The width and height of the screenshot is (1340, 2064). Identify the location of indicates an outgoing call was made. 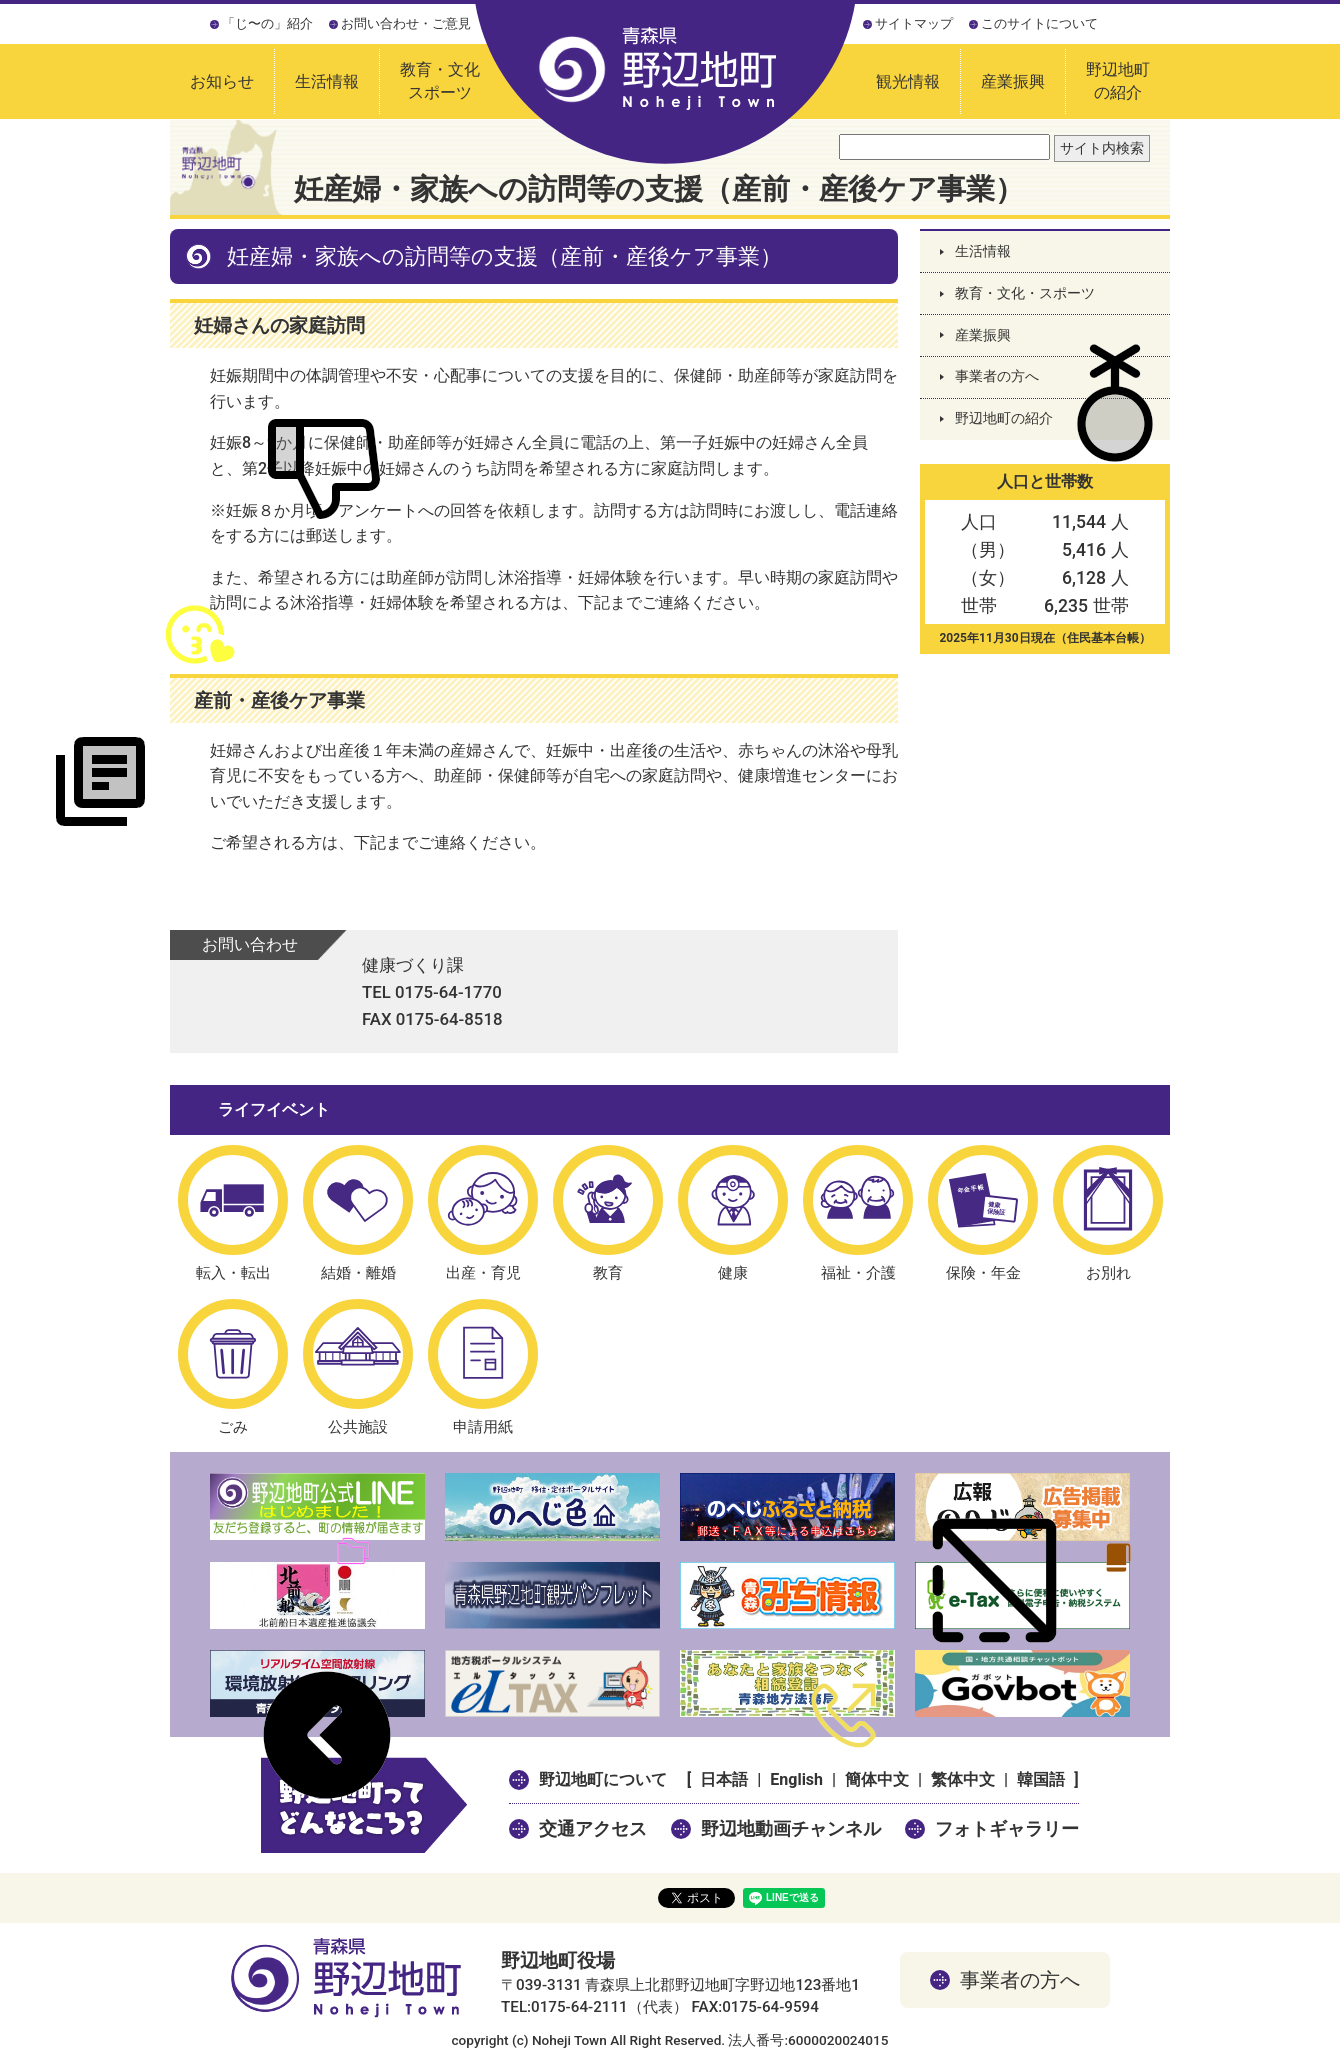
(843, 1715).